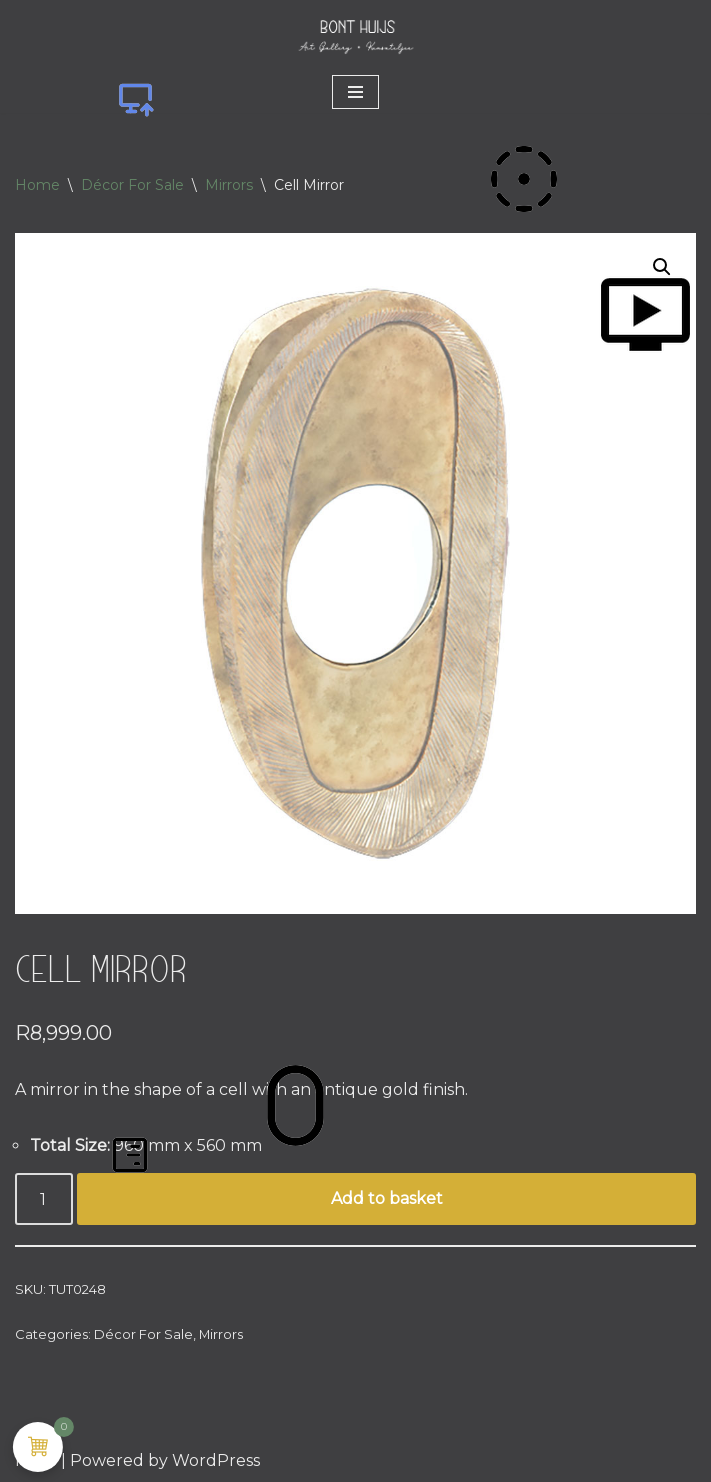 This screenshot has width=711, height=1482. I want to click on access medication or pharmacy features, so click(295, 1105).